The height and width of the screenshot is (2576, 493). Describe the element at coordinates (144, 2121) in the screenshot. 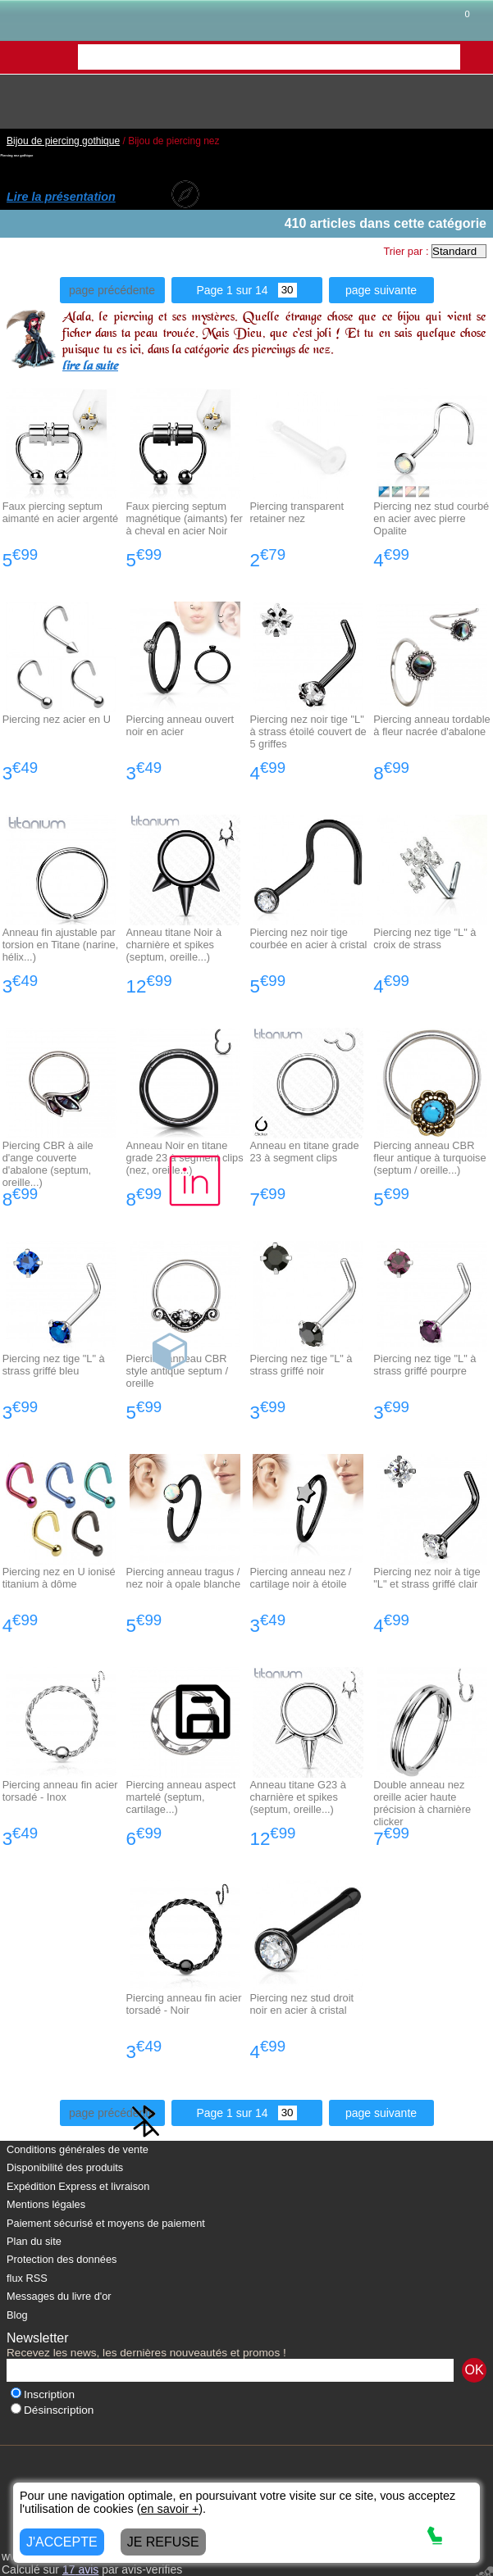

I see `bluetooth is disabled or turned off` at that location.